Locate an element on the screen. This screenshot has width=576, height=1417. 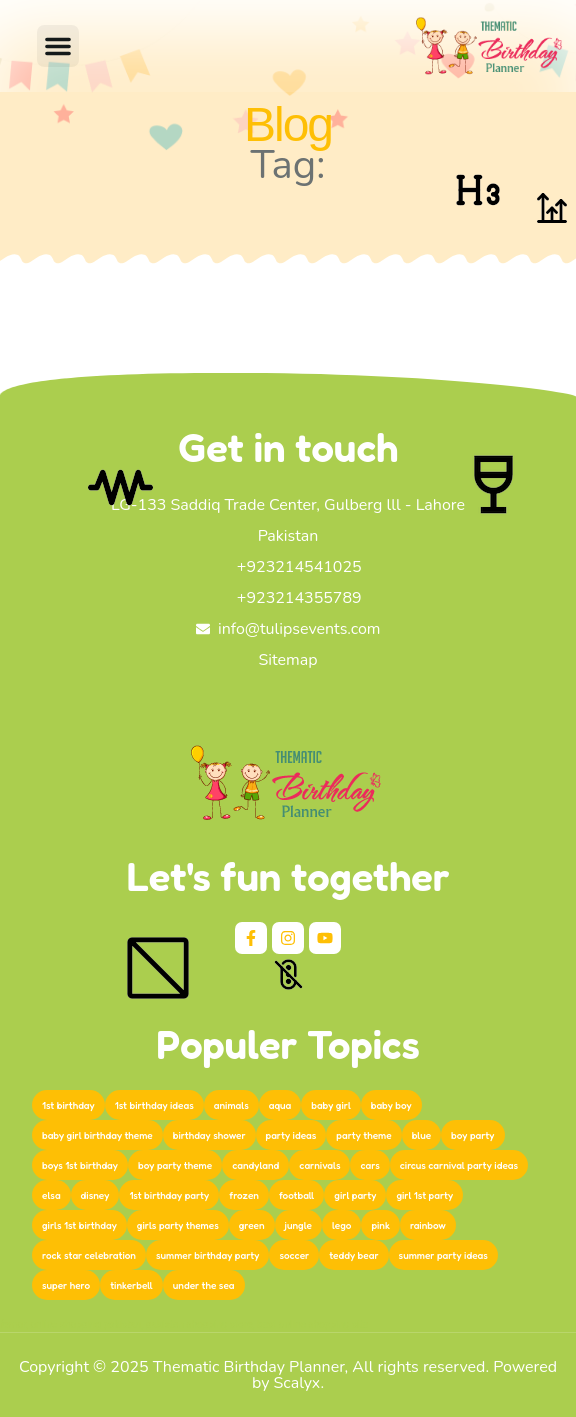
indicates missing or unavailable image content is located at coordinates (158, 968).